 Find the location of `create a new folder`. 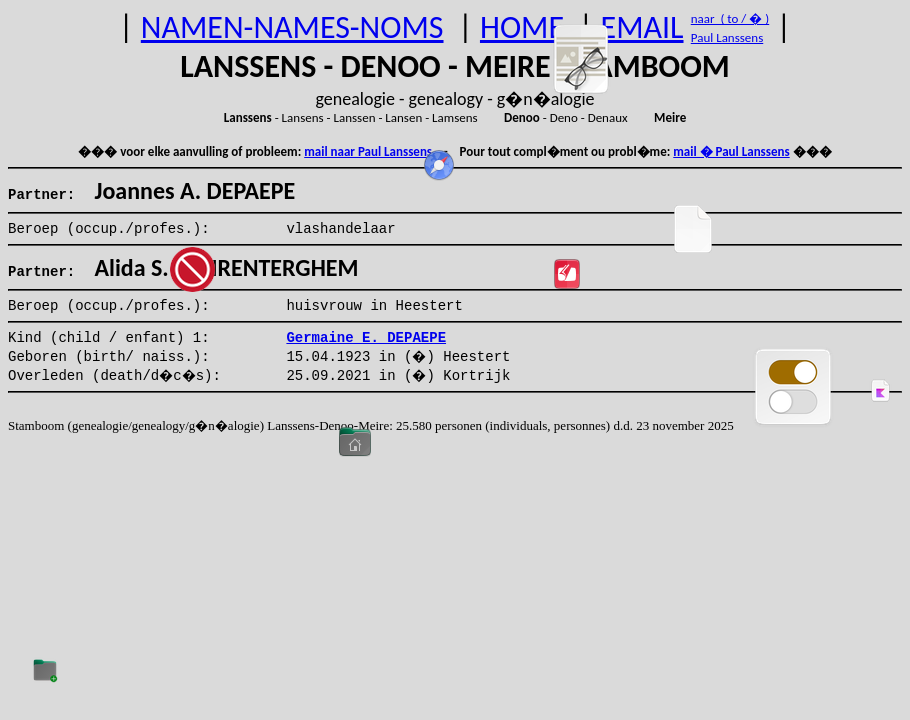

create a new folder is located at coordinates (45, 670).